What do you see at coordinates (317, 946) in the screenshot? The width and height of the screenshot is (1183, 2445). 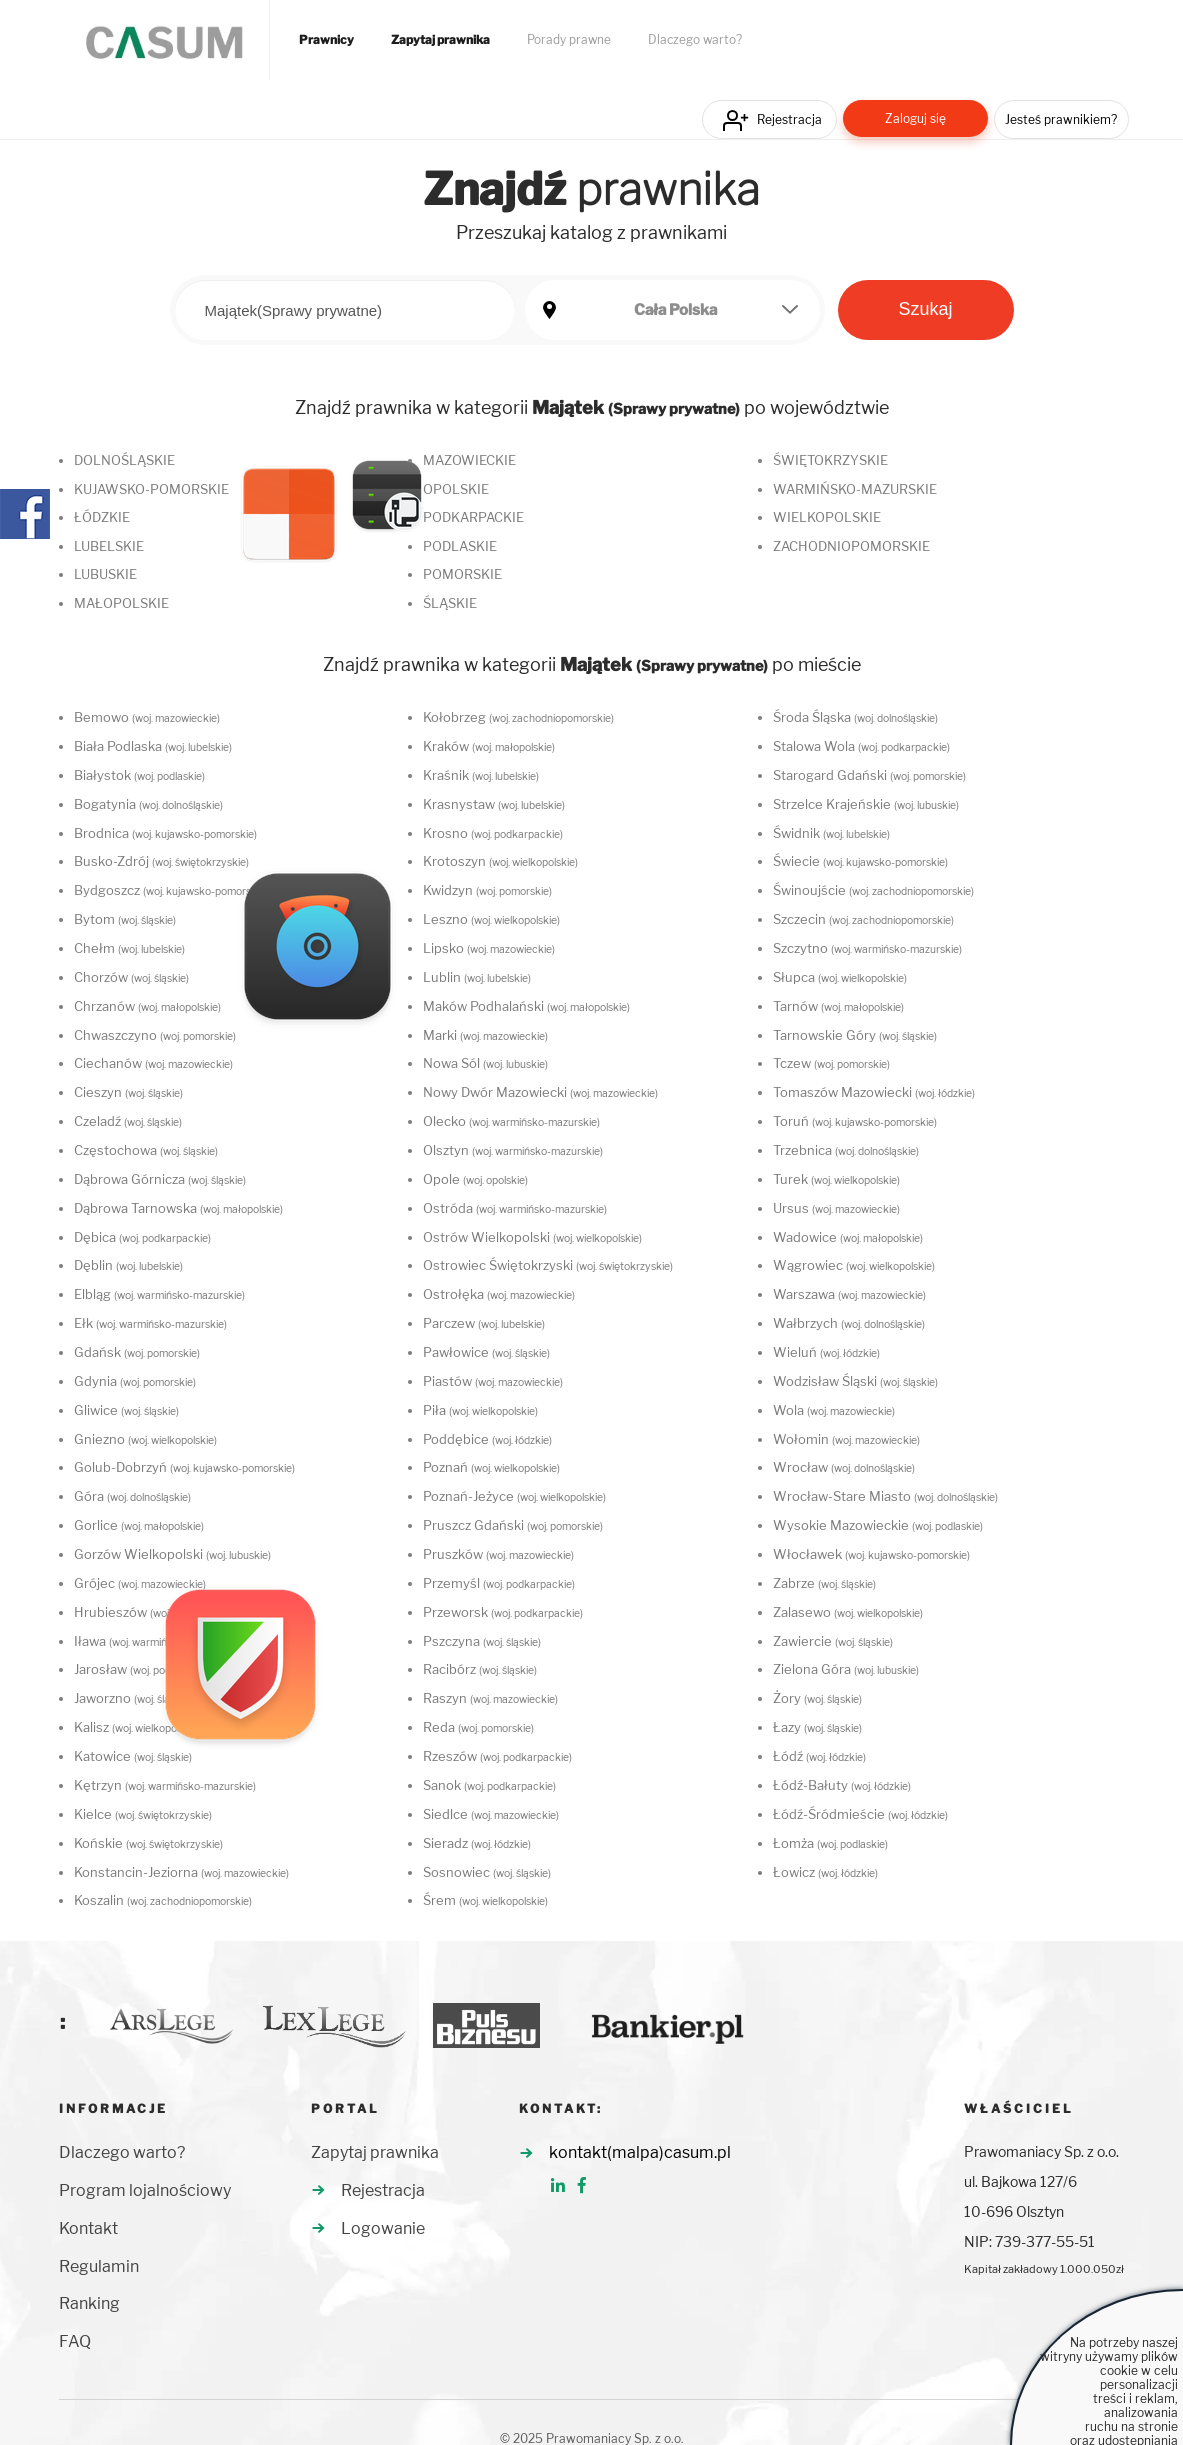 I see `open handbrake video transcoder app` at bounding box center [317, 946].